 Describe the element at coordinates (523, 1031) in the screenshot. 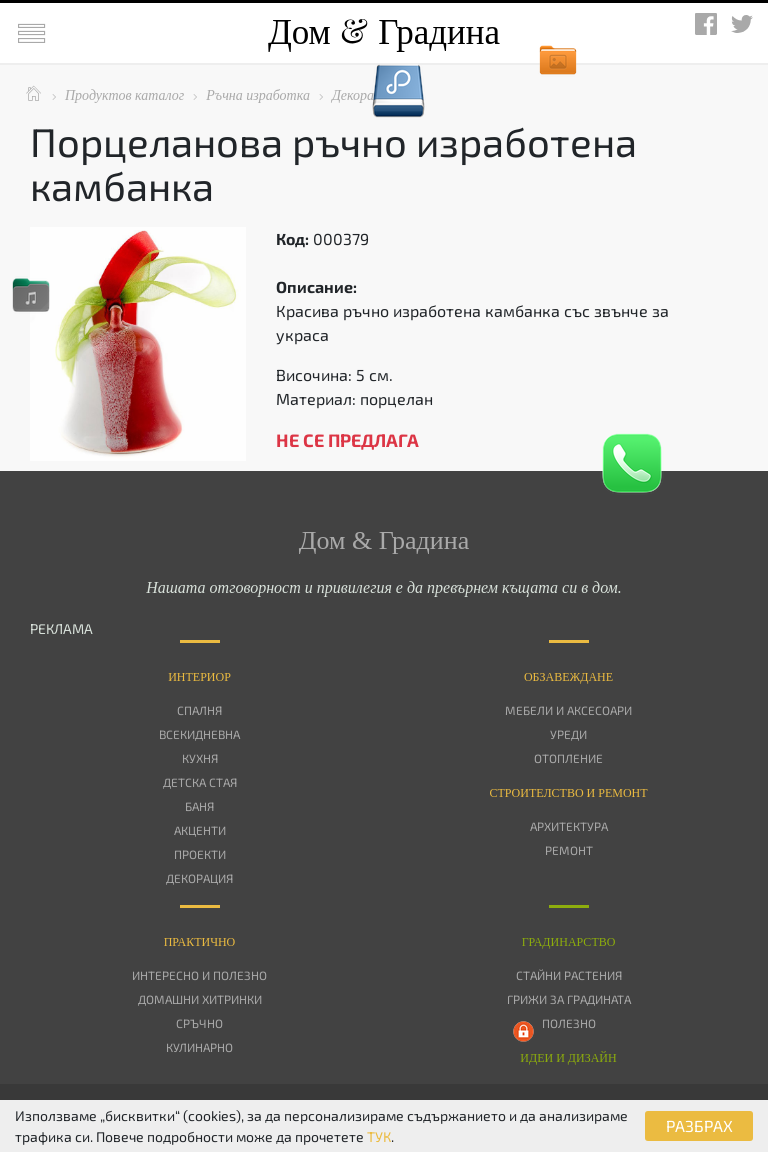

I see `indicates a file or folder is read-only` at that location.